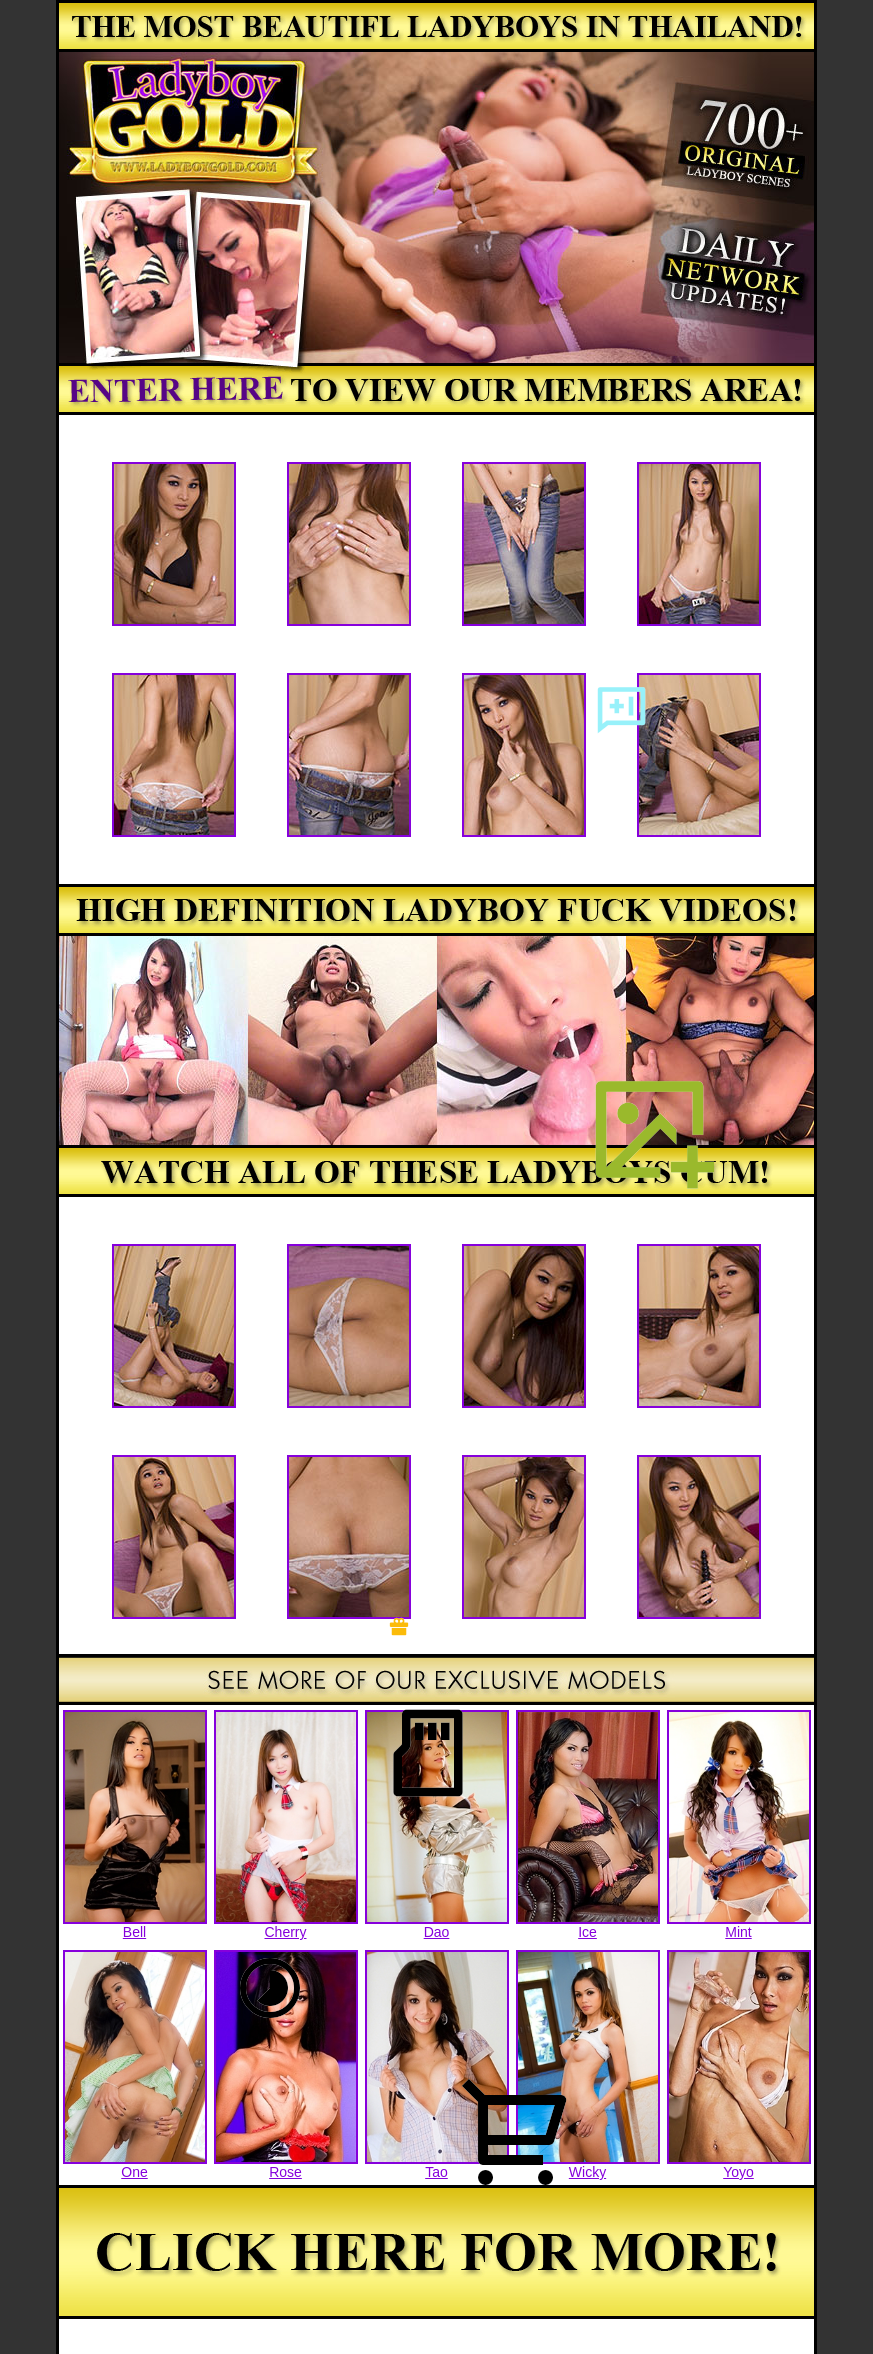 Image resolution: width=873 pixels, height=2354 pixels. What do you see at coordinates (399, 1627) in the screenshot?
I see `view gifts or rewards` at bounding box center [399, 1627].